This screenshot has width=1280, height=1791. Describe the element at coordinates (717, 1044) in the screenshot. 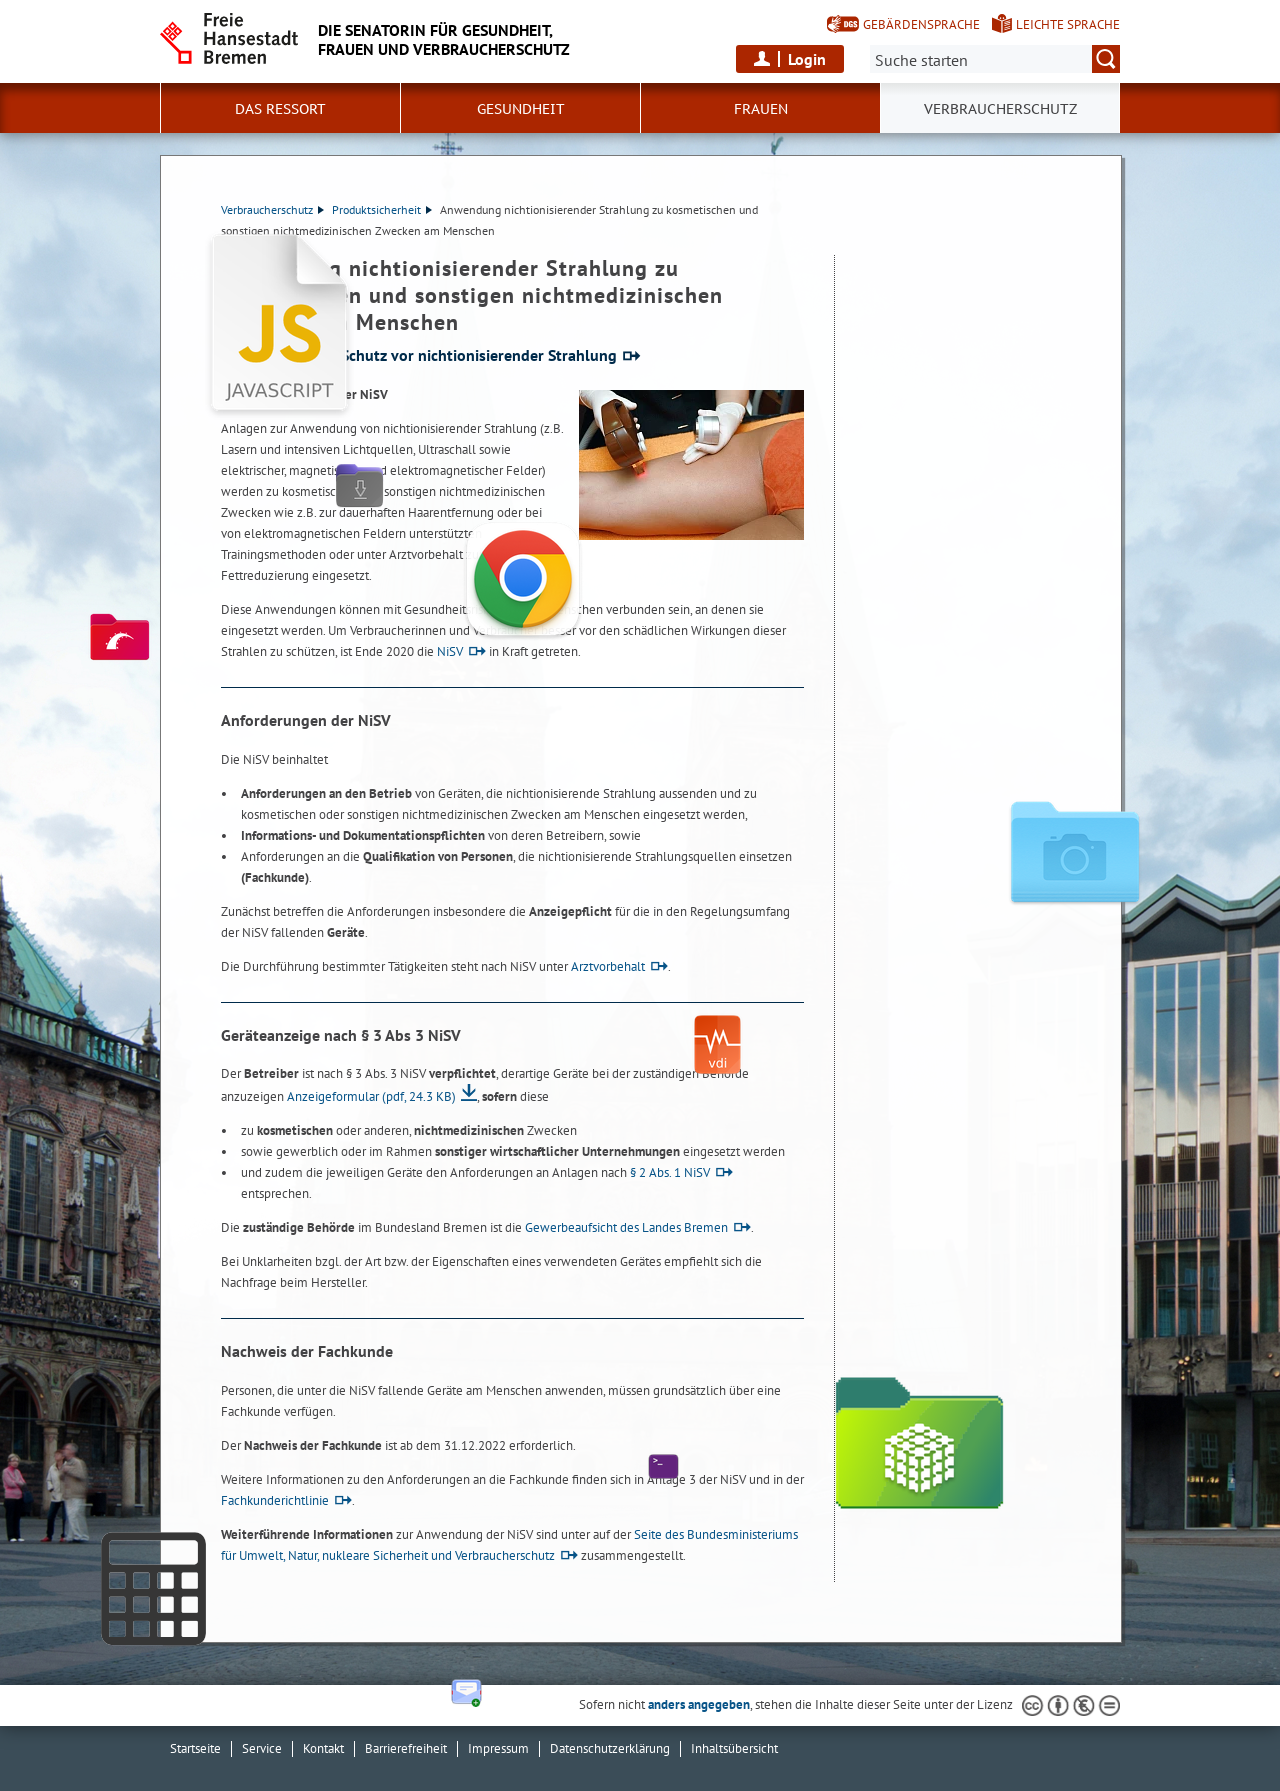

I see `virtualbox virtual disk image file` at that location.